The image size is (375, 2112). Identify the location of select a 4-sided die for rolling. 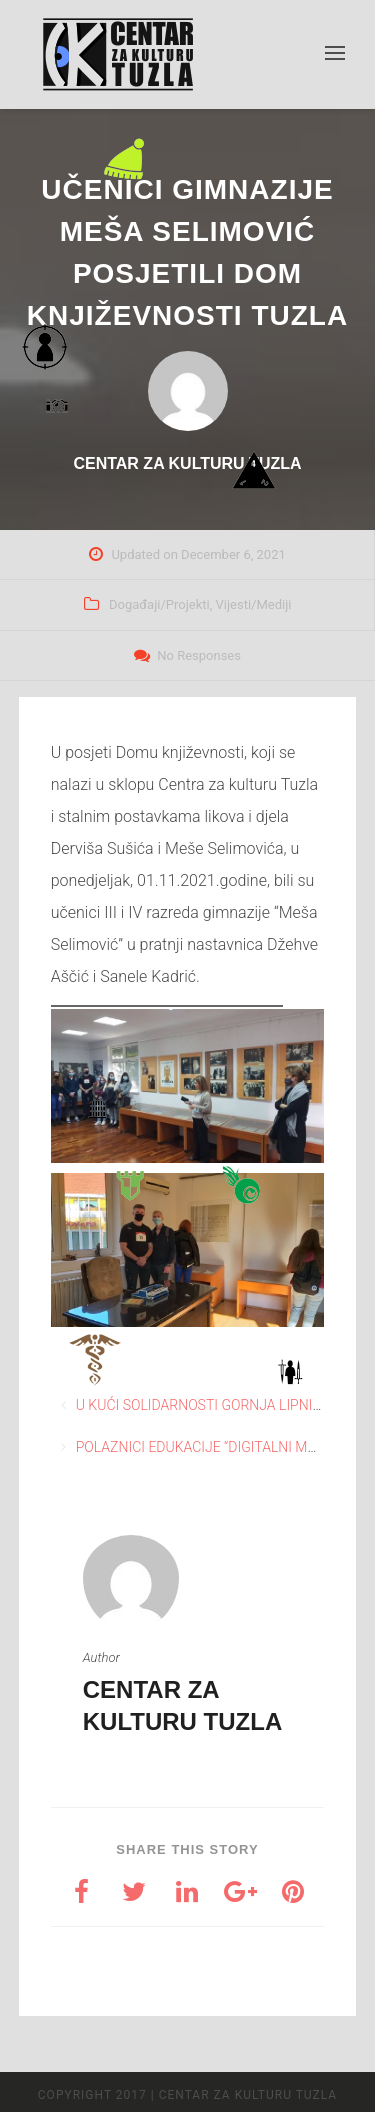
(254, 470).